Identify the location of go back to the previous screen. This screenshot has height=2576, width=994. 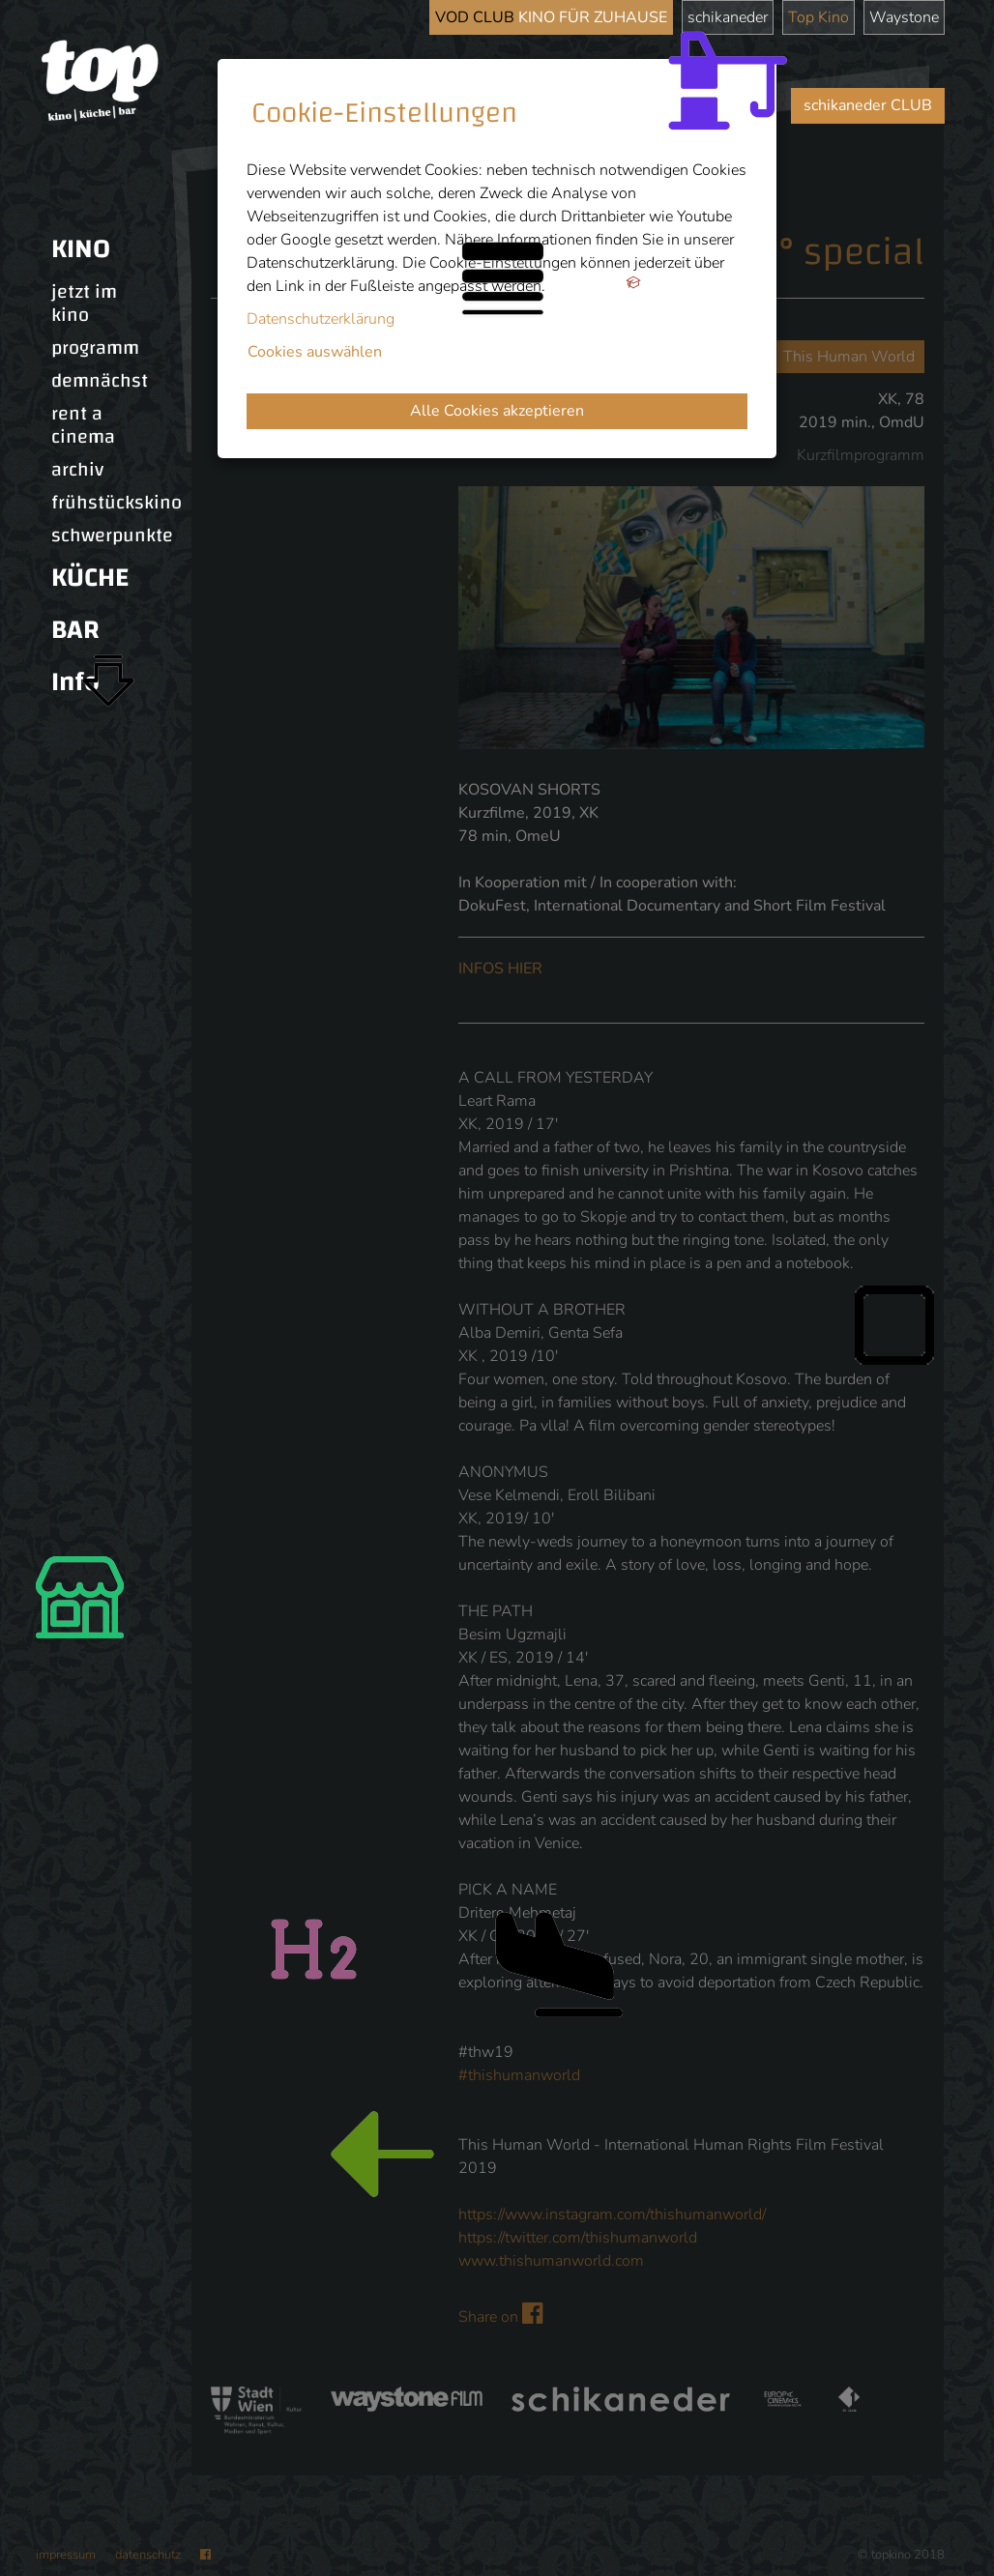
(382, 2154).